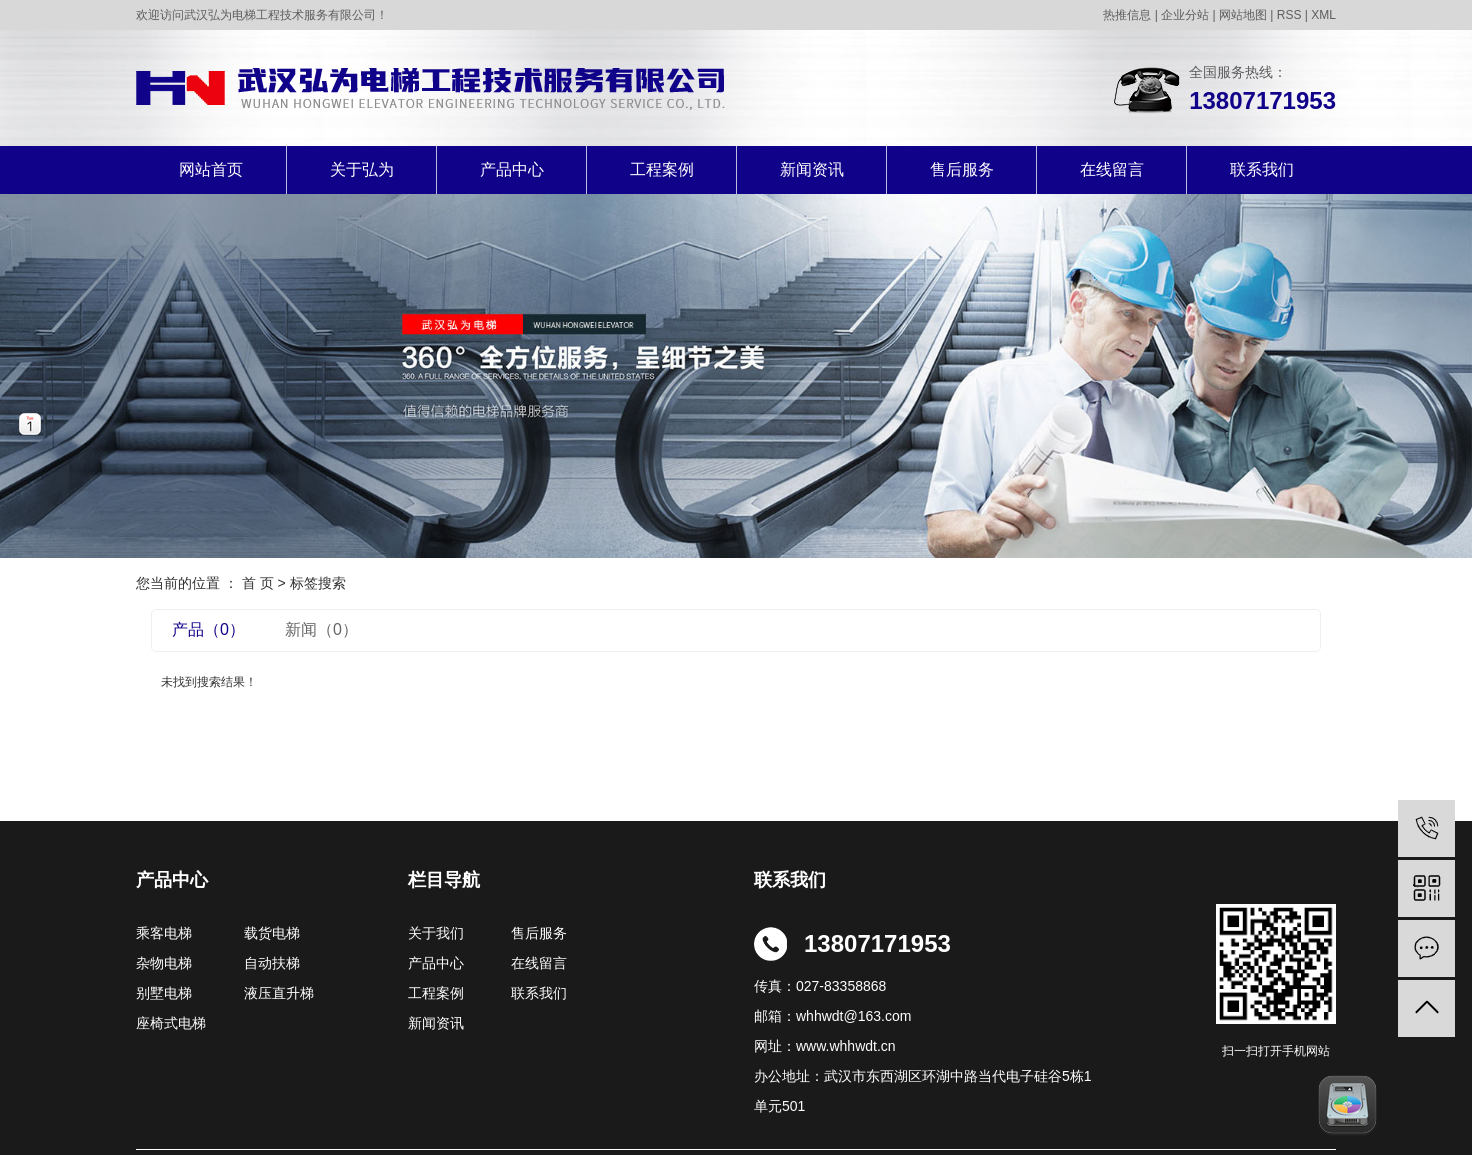 This screenshot has width=1472, height=1155. I want to click on open disk usage analyzer, so click(1347, 1104).